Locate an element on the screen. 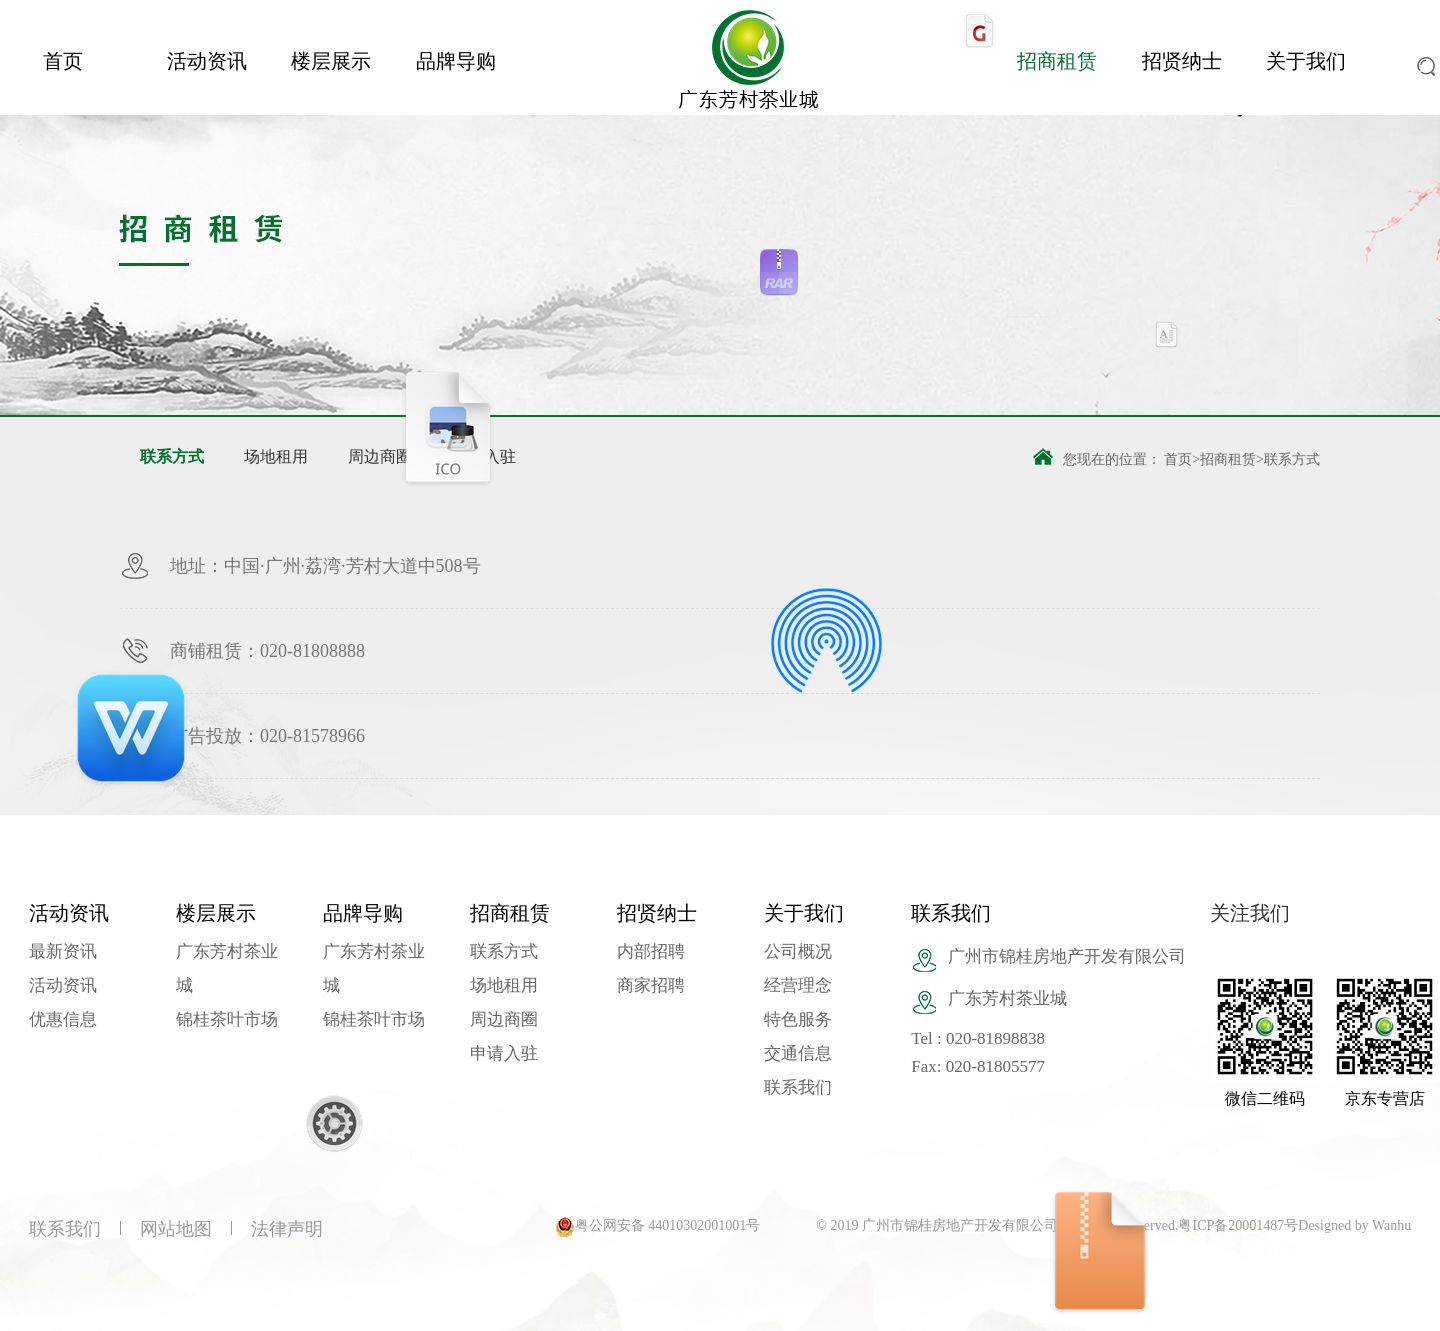  view file properties and settings is located at coordinates (334, 1123).